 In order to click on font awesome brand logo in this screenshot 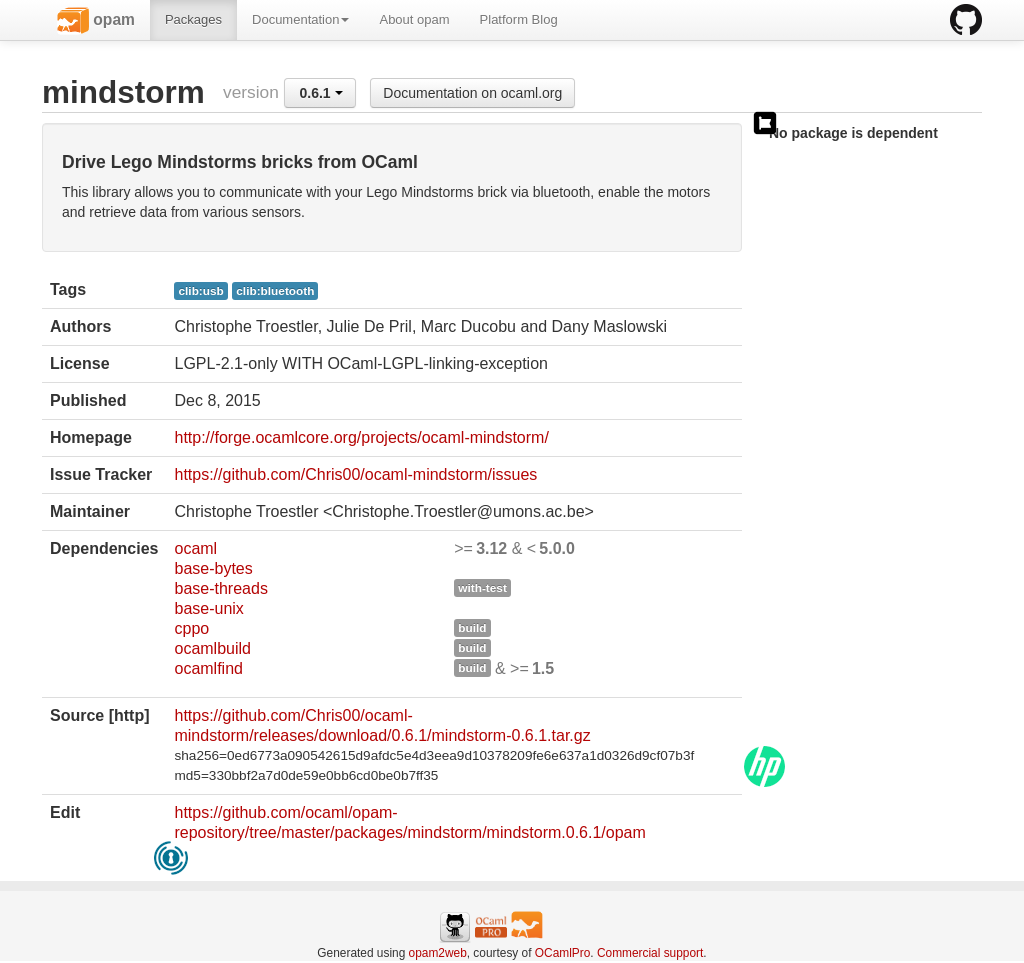, I will do `click(765, 123)`.